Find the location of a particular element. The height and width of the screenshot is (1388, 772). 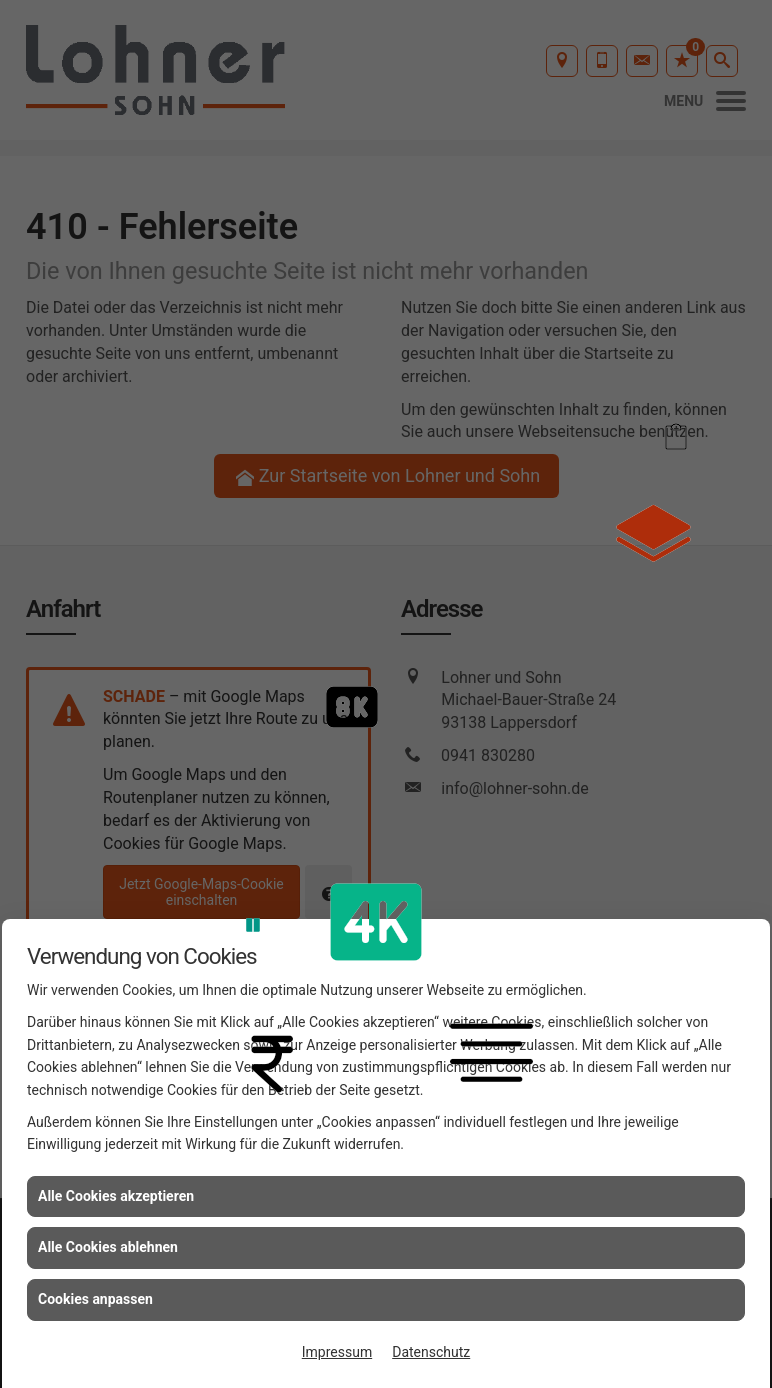

view layers or stacked content is located at coordinates (653, 534).